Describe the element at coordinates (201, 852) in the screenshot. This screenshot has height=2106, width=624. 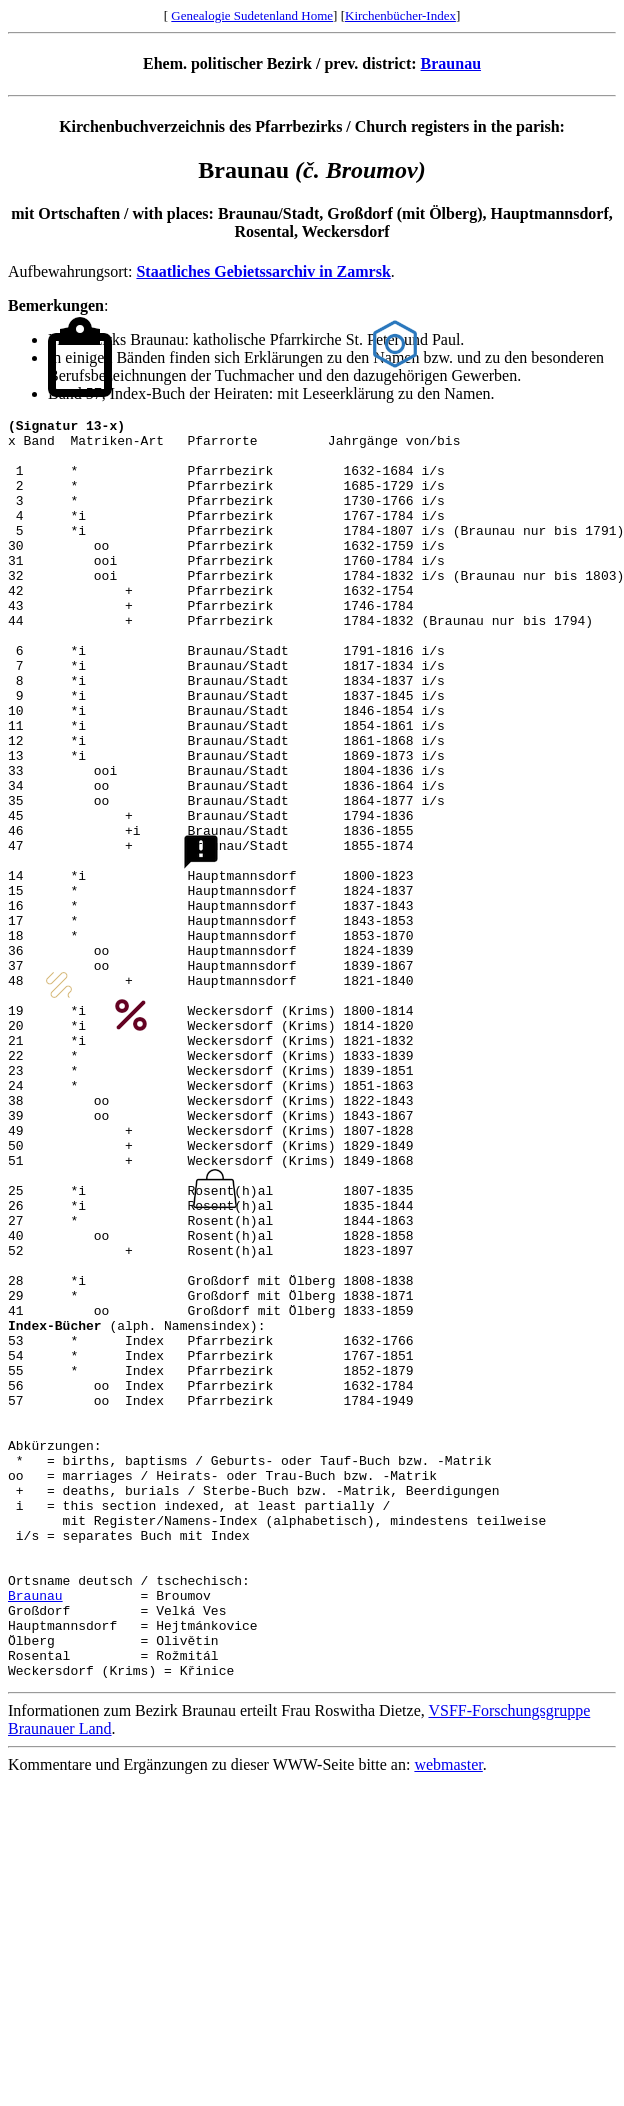
I see `view announcements or alerts` at that location.